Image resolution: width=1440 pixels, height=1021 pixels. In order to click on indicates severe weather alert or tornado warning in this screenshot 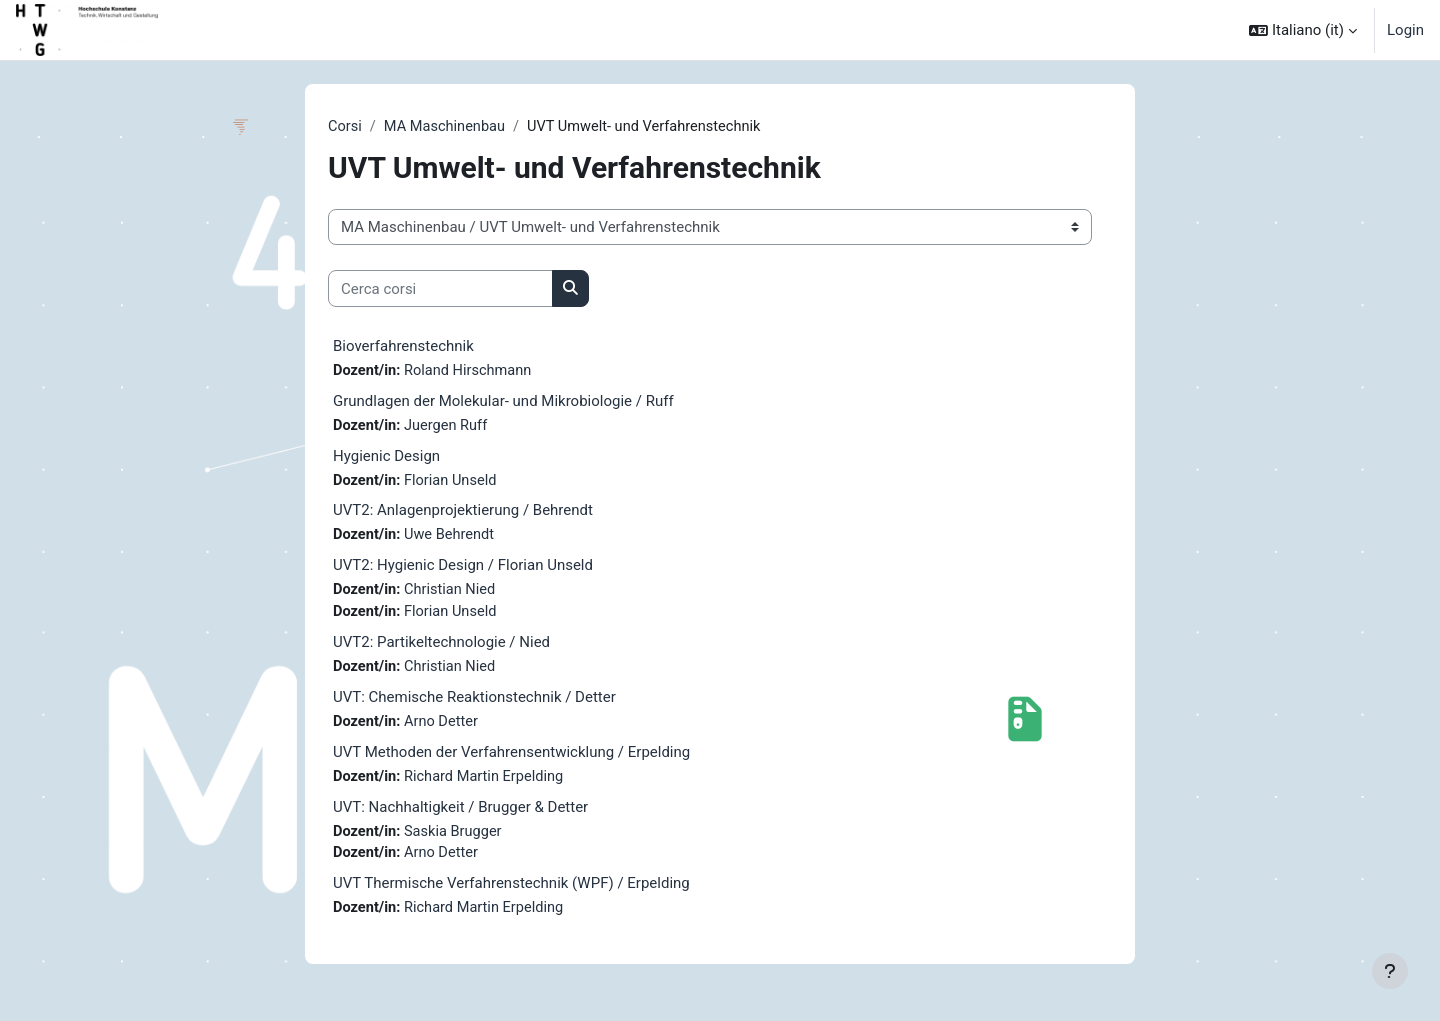, I will do `click(240, 126)`.